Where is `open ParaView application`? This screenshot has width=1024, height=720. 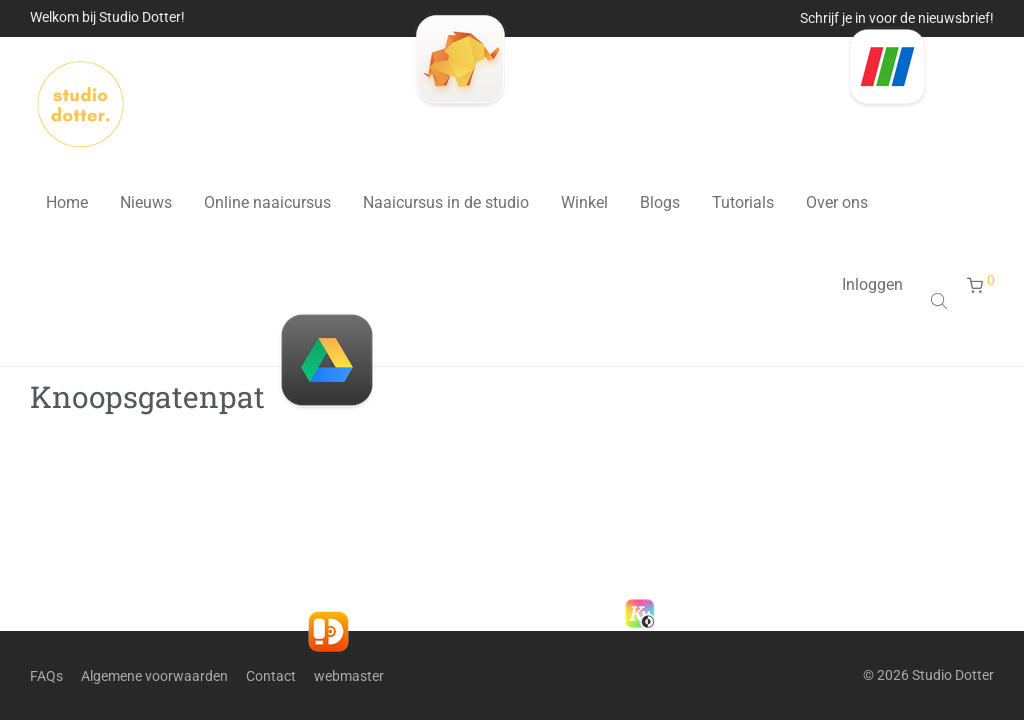
open ParaView application is located at coordinates (887, 67).